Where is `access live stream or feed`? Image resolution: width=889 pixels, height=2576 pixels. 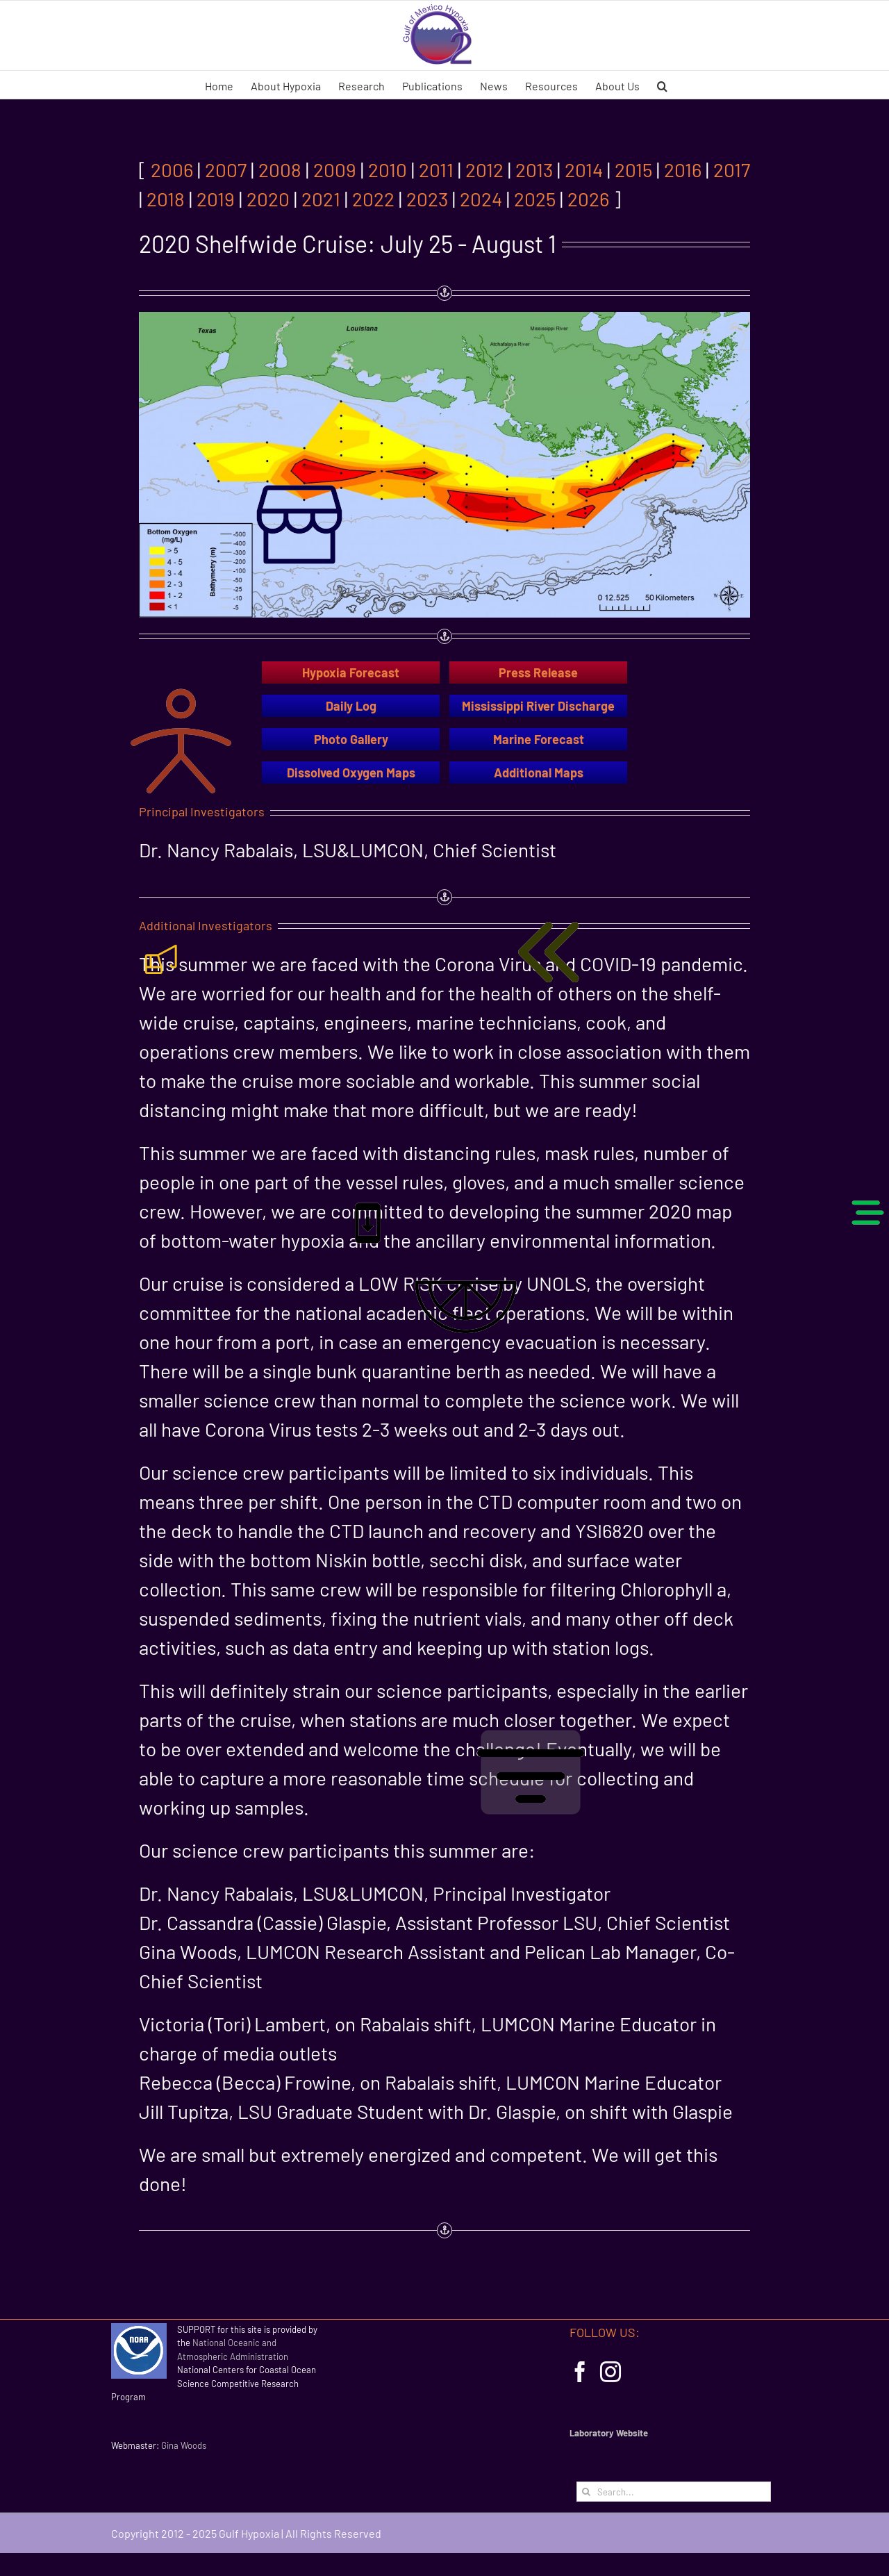
access live stream or feed is located at coordinates (867, 1212).